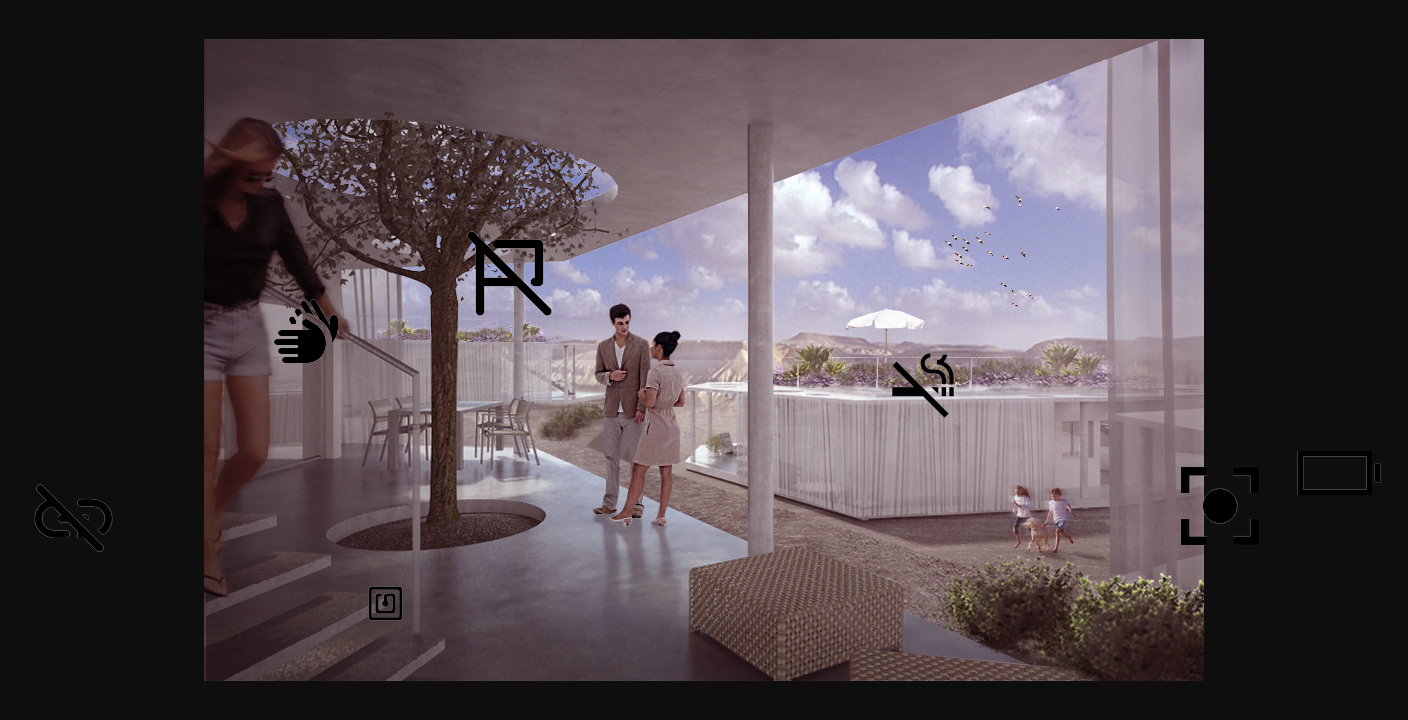  What do you see at coordinates (385, 603) in the screenshot?
I see `tap to enable nfc connectivity` at bounding box center [385, 603].